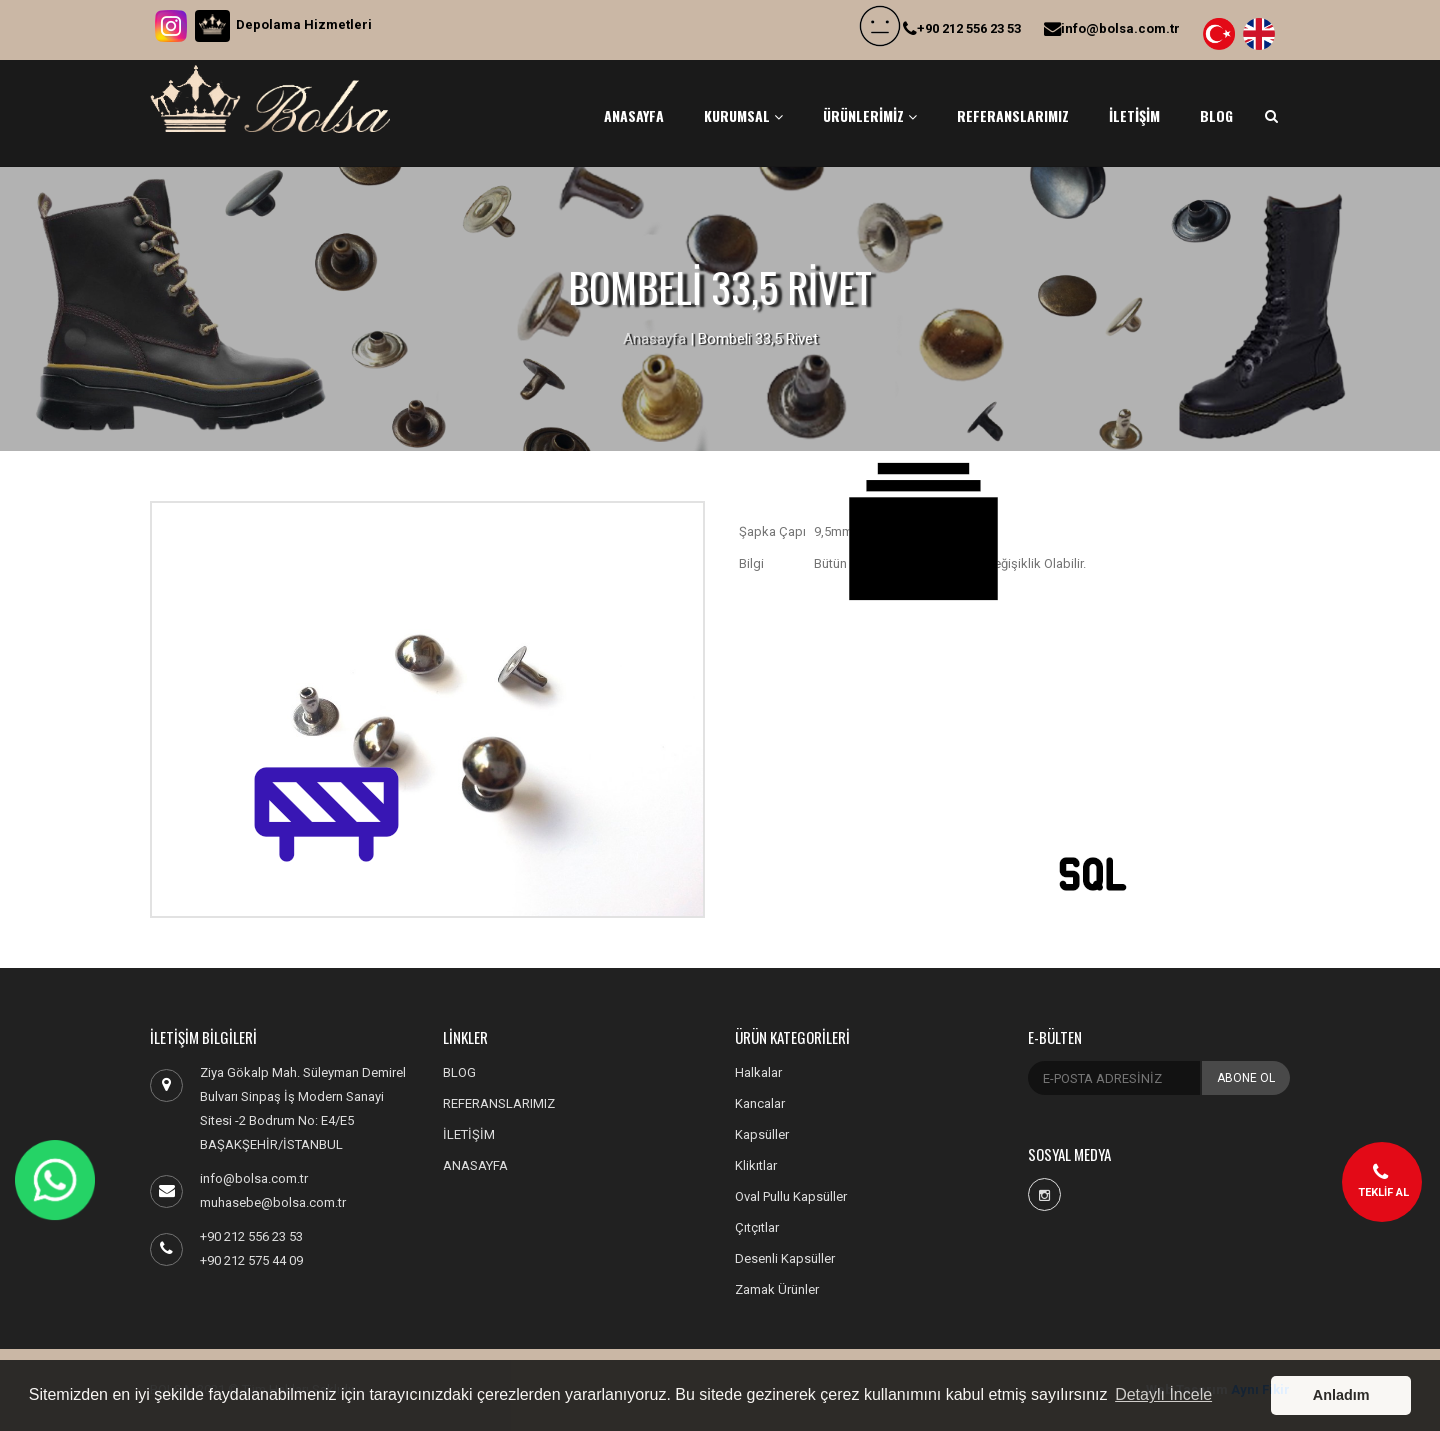 The height and width of the screenshot is (1431, 1440). Describe the element at coordinates (1093, 874) in the screenshot. I see `access SQL database or query tools` at that location.